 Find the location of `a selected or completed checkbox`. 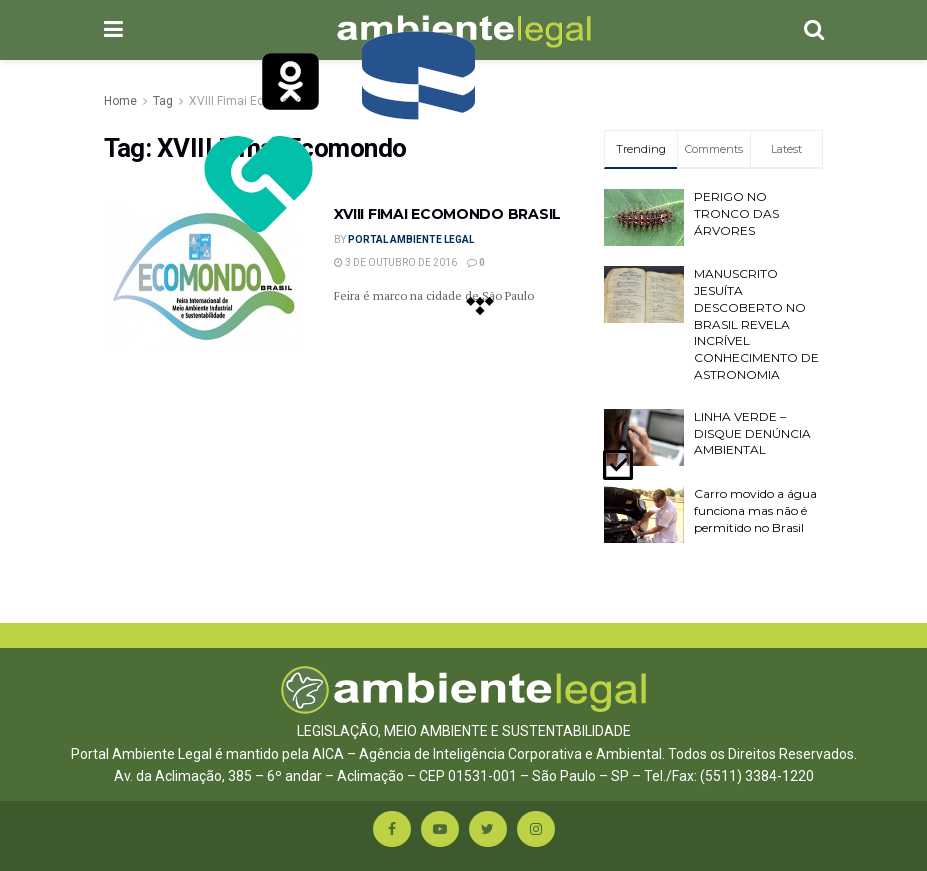

a selected or completed checkbox is located at coordinates (618, 465).